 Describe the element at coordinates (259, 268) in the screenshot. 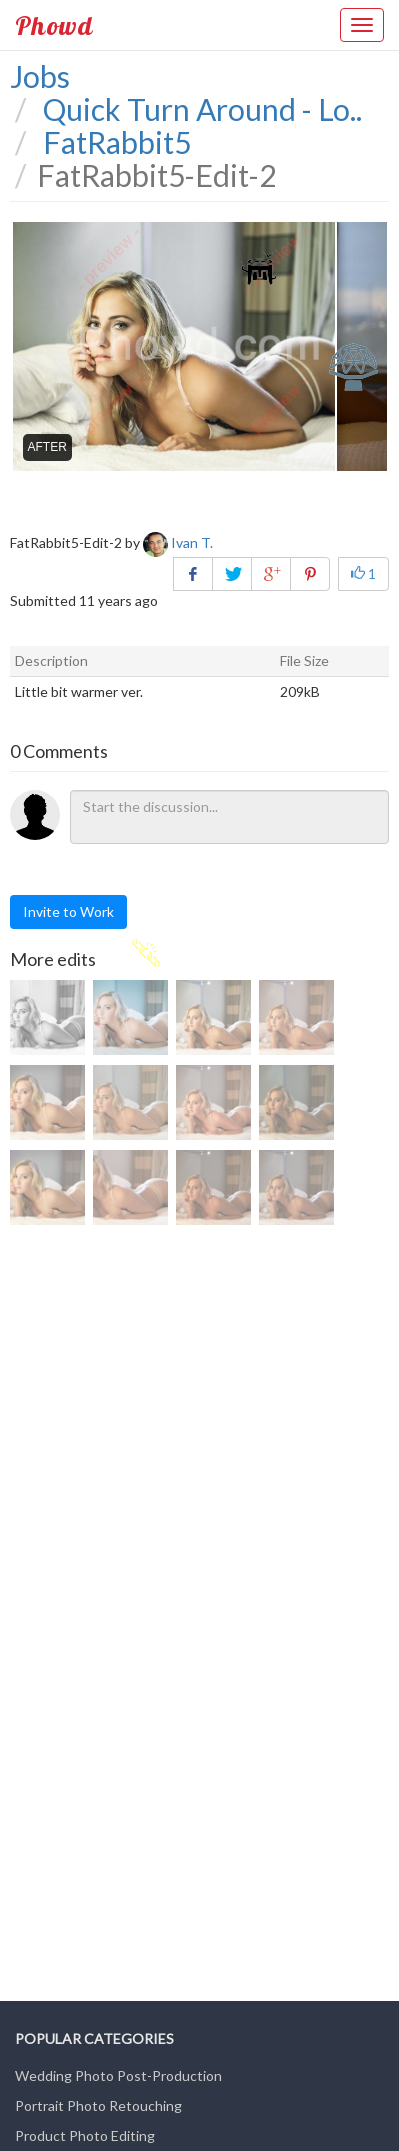

I see `select wooden armor or helmet equipment` at that location.